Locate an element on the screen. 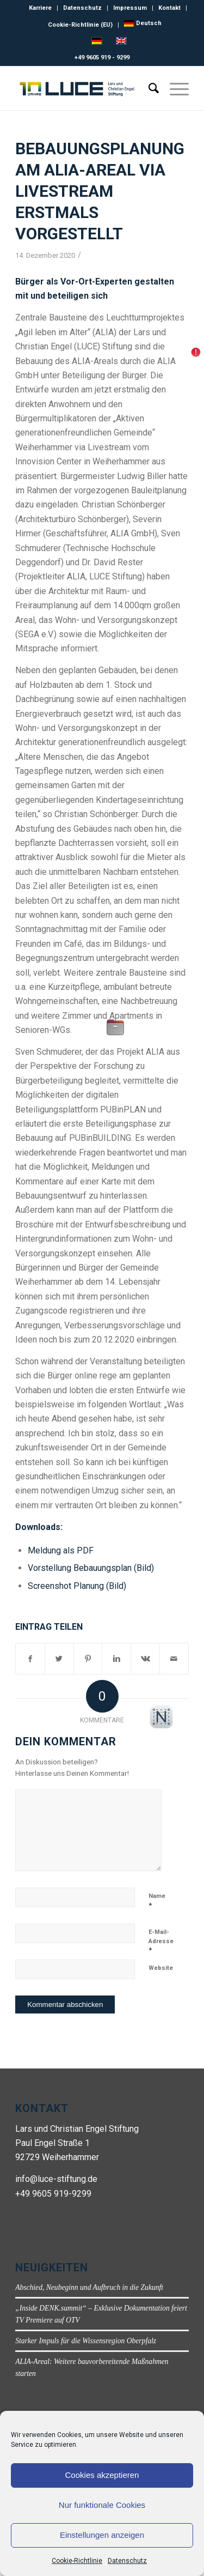  open the file manager application is located at coordinates (115, 1027).